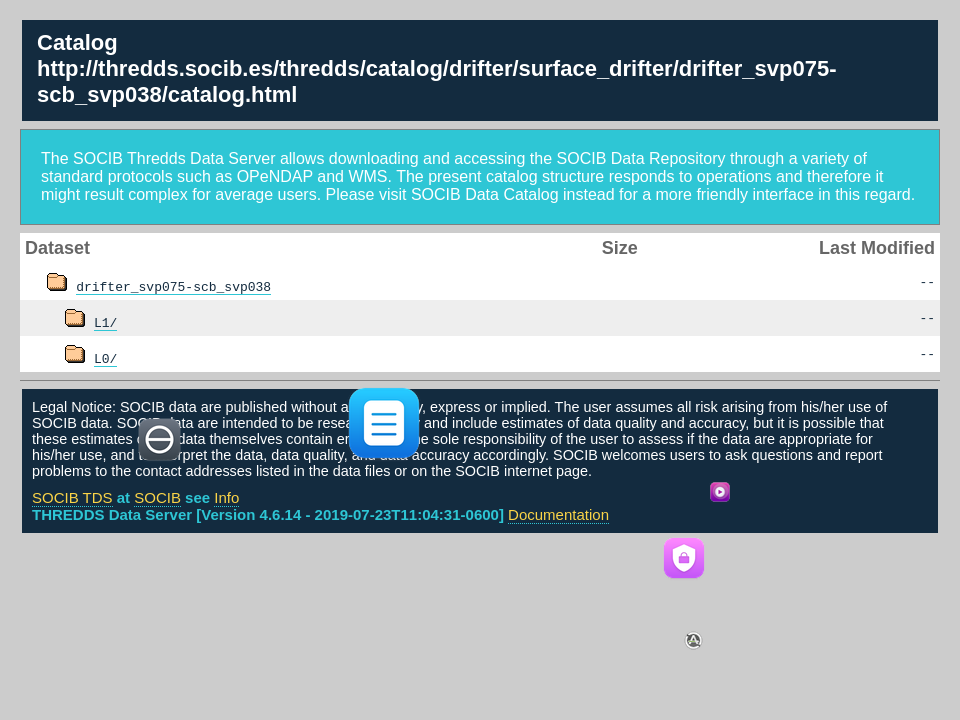 The width and height of the screenshot is (960, 720). I want to click on suspend or pause an application, so click(159, 439).